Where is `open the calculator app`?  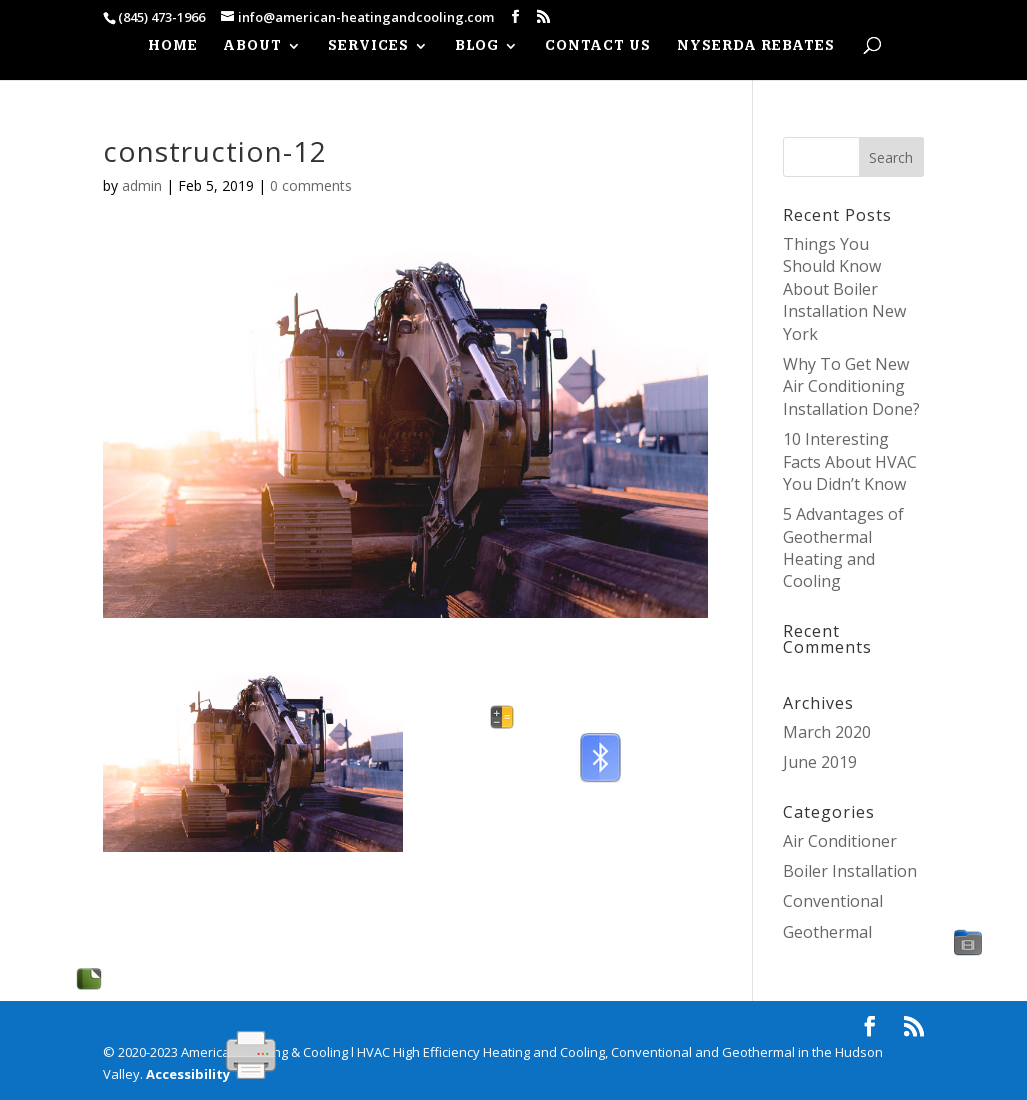 open the calculator app is located at coordinates (502, 717).